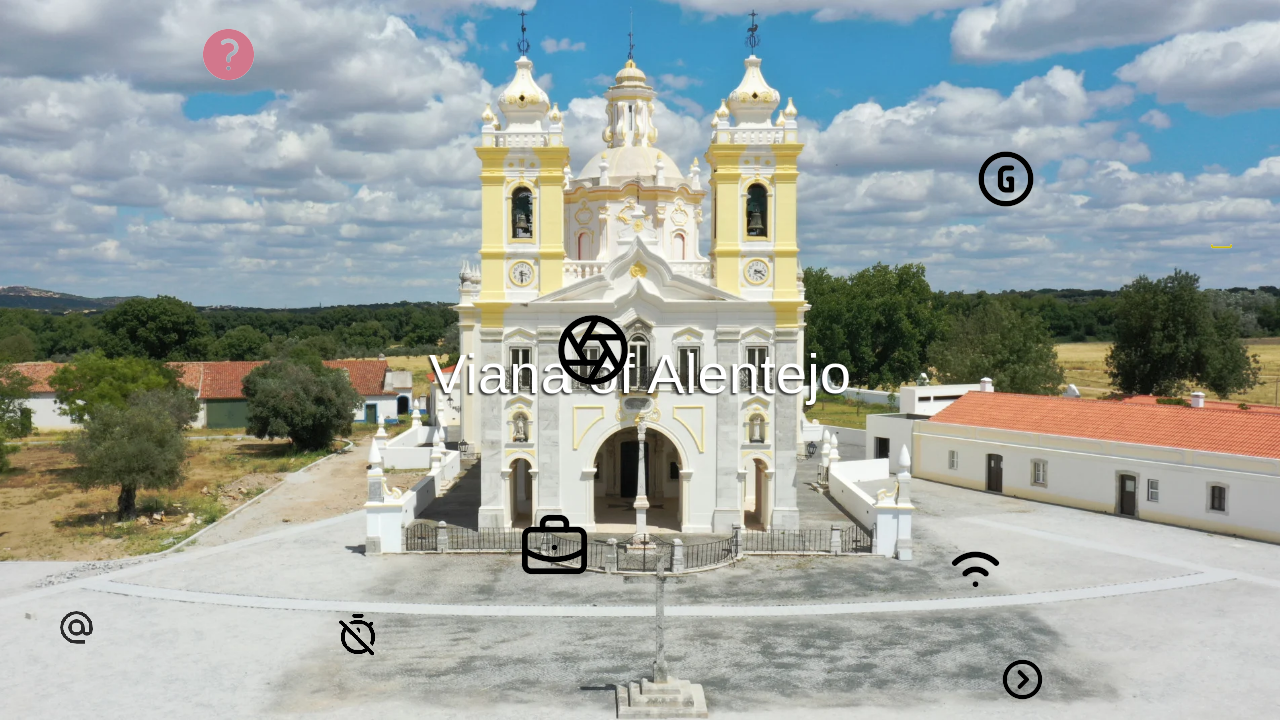 The image size is (1280, 720). I want to click on go to next item or step, so click(1022, 679).